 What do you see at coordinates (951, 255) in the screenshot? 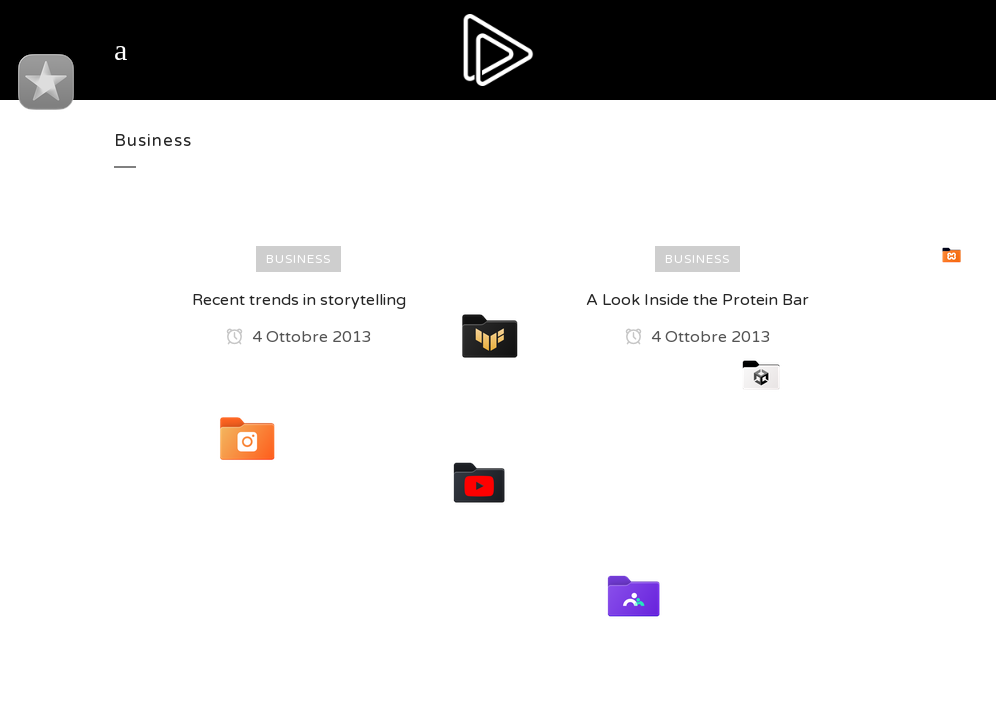
I see `open XAMPP local server files folder` at bounding box center [951, 255].